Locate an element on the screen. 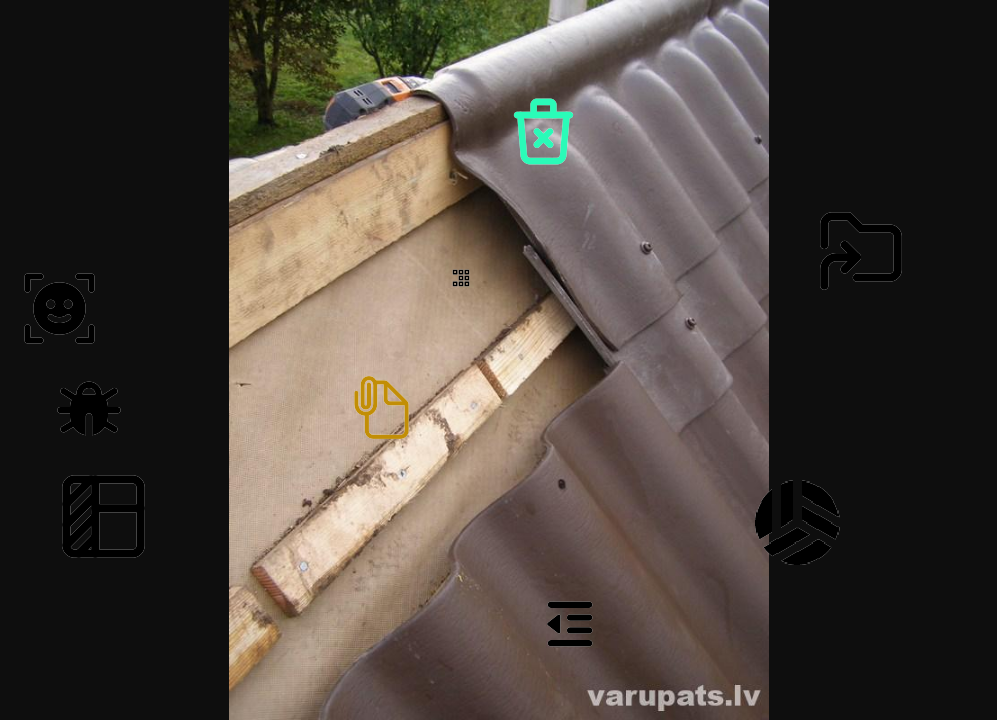  attach a document or file is located at coordinates (381, 407).